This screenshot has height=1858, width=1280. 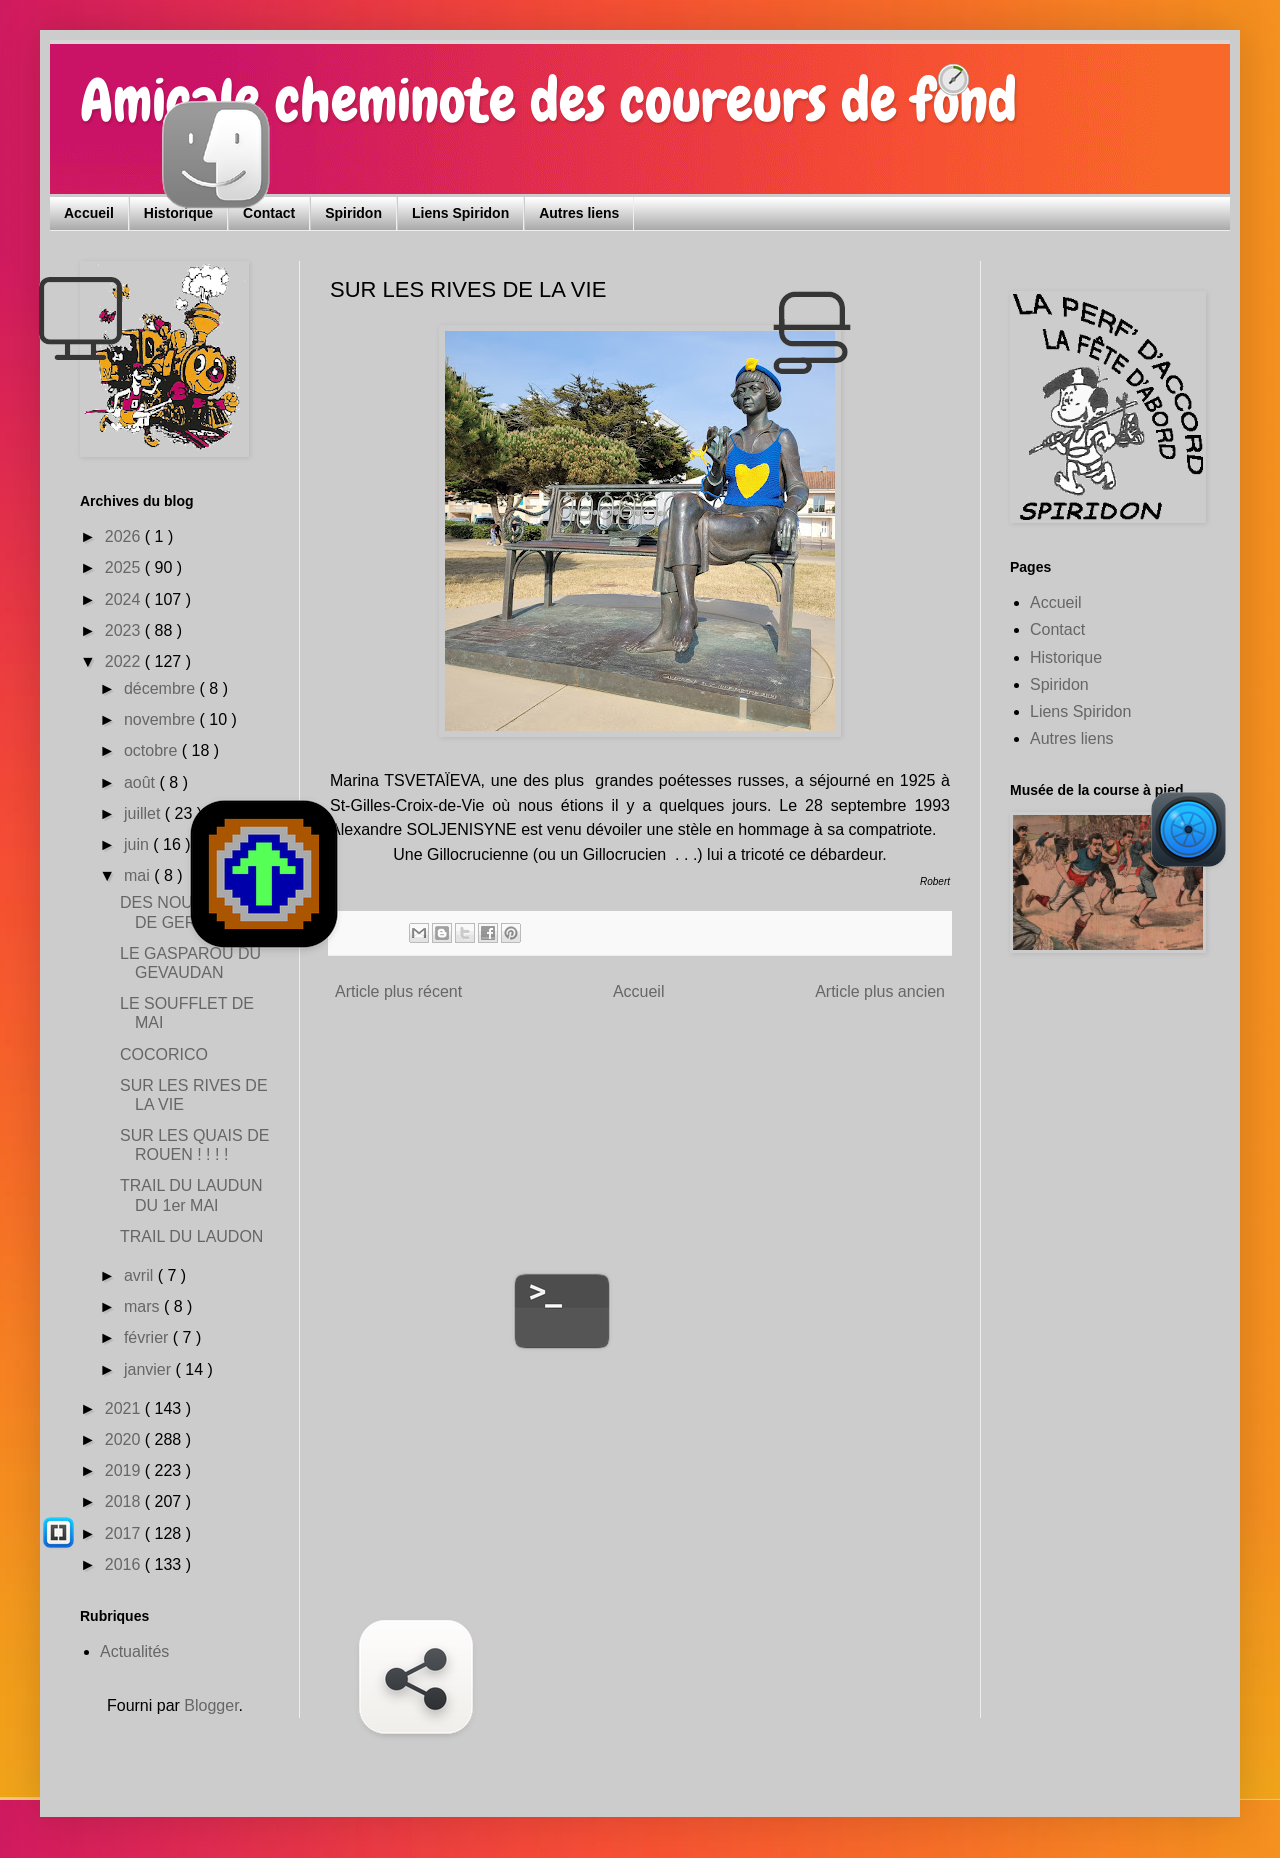 What do you see at coordinates (216, 155) in the screenshot?
I see `open Finder to browse files and folders` at bounding box center [216, 155].